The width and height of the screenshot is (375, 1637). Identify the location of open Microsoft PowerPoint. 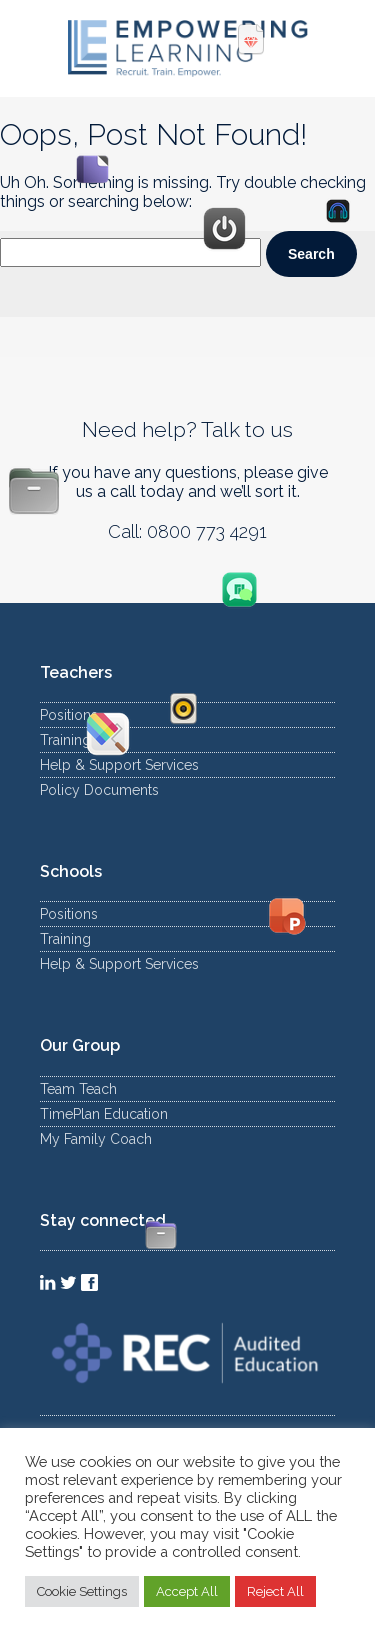
(286, 915).